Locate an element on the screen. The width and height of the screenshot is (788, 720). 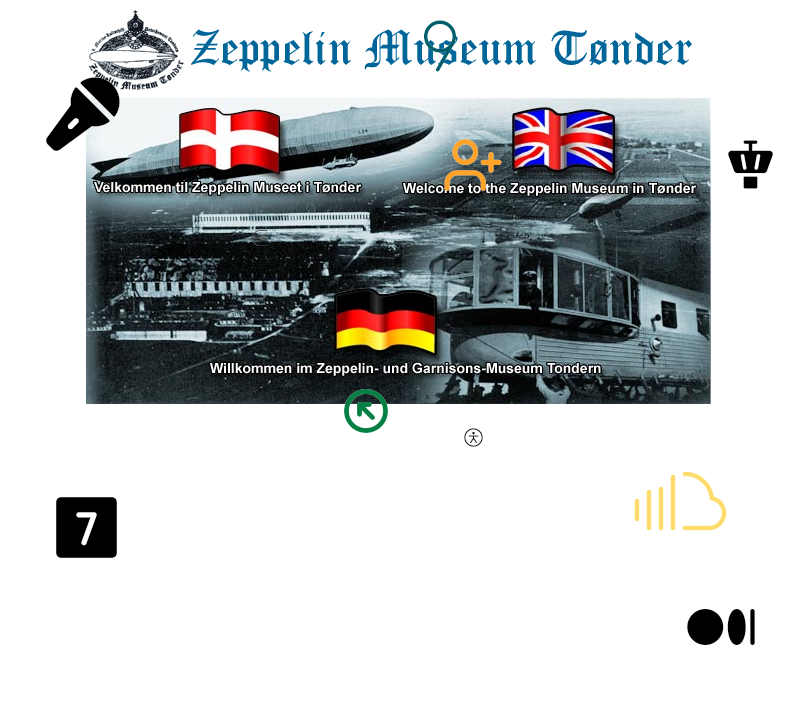
add a new contact or friend is located at coordinates (473, 165).